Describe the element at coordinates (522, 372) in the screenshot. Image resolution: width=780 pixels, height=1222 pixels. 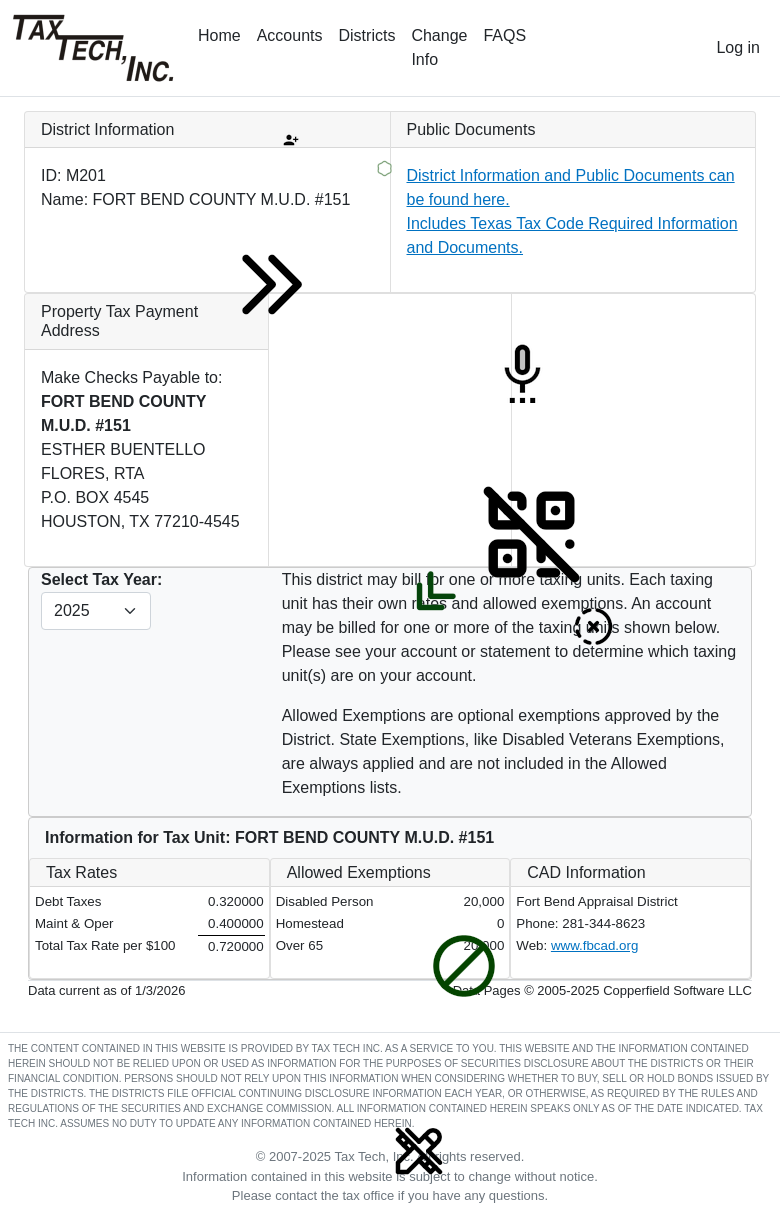
I see `access voice input settings` at that location.